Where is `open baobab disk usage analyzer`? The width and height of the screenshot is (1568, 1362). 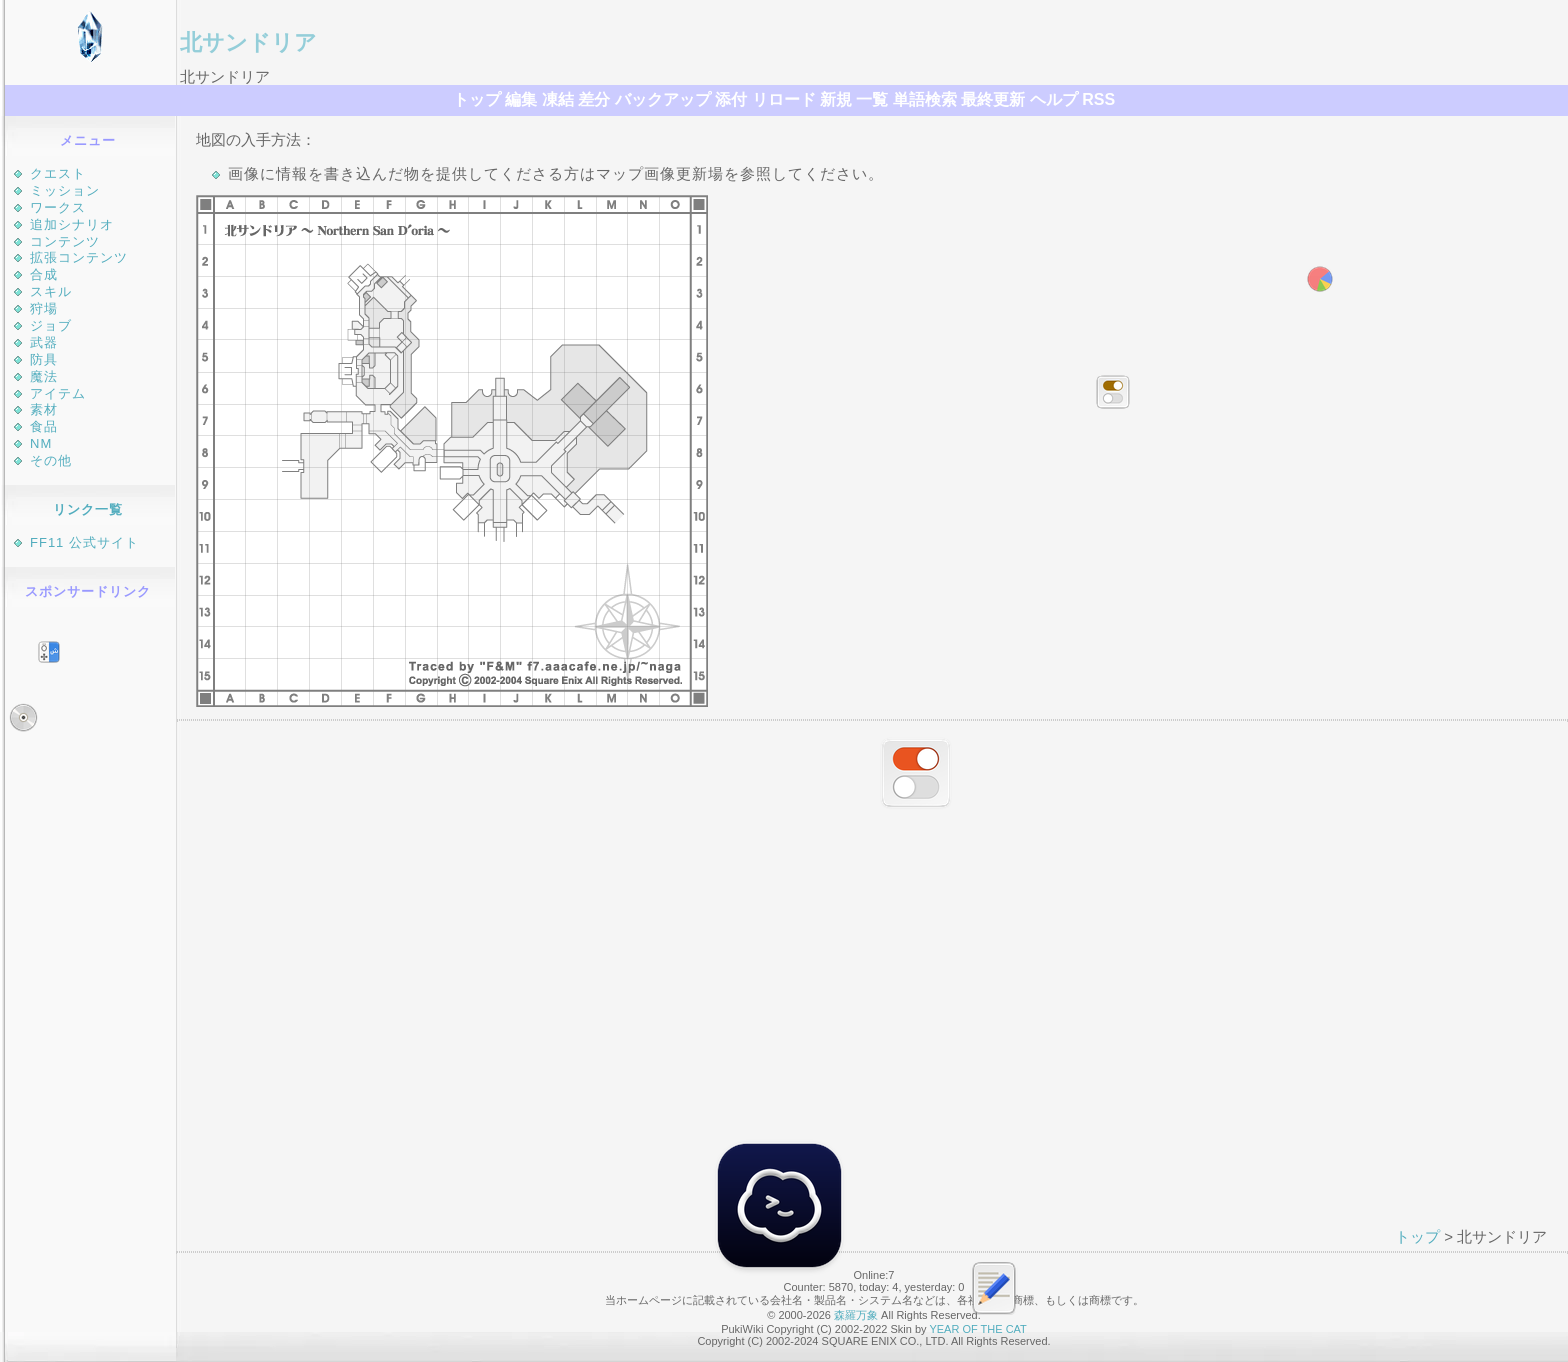
open baobab disk usage analyzer is located at coordinates (1320, 279).